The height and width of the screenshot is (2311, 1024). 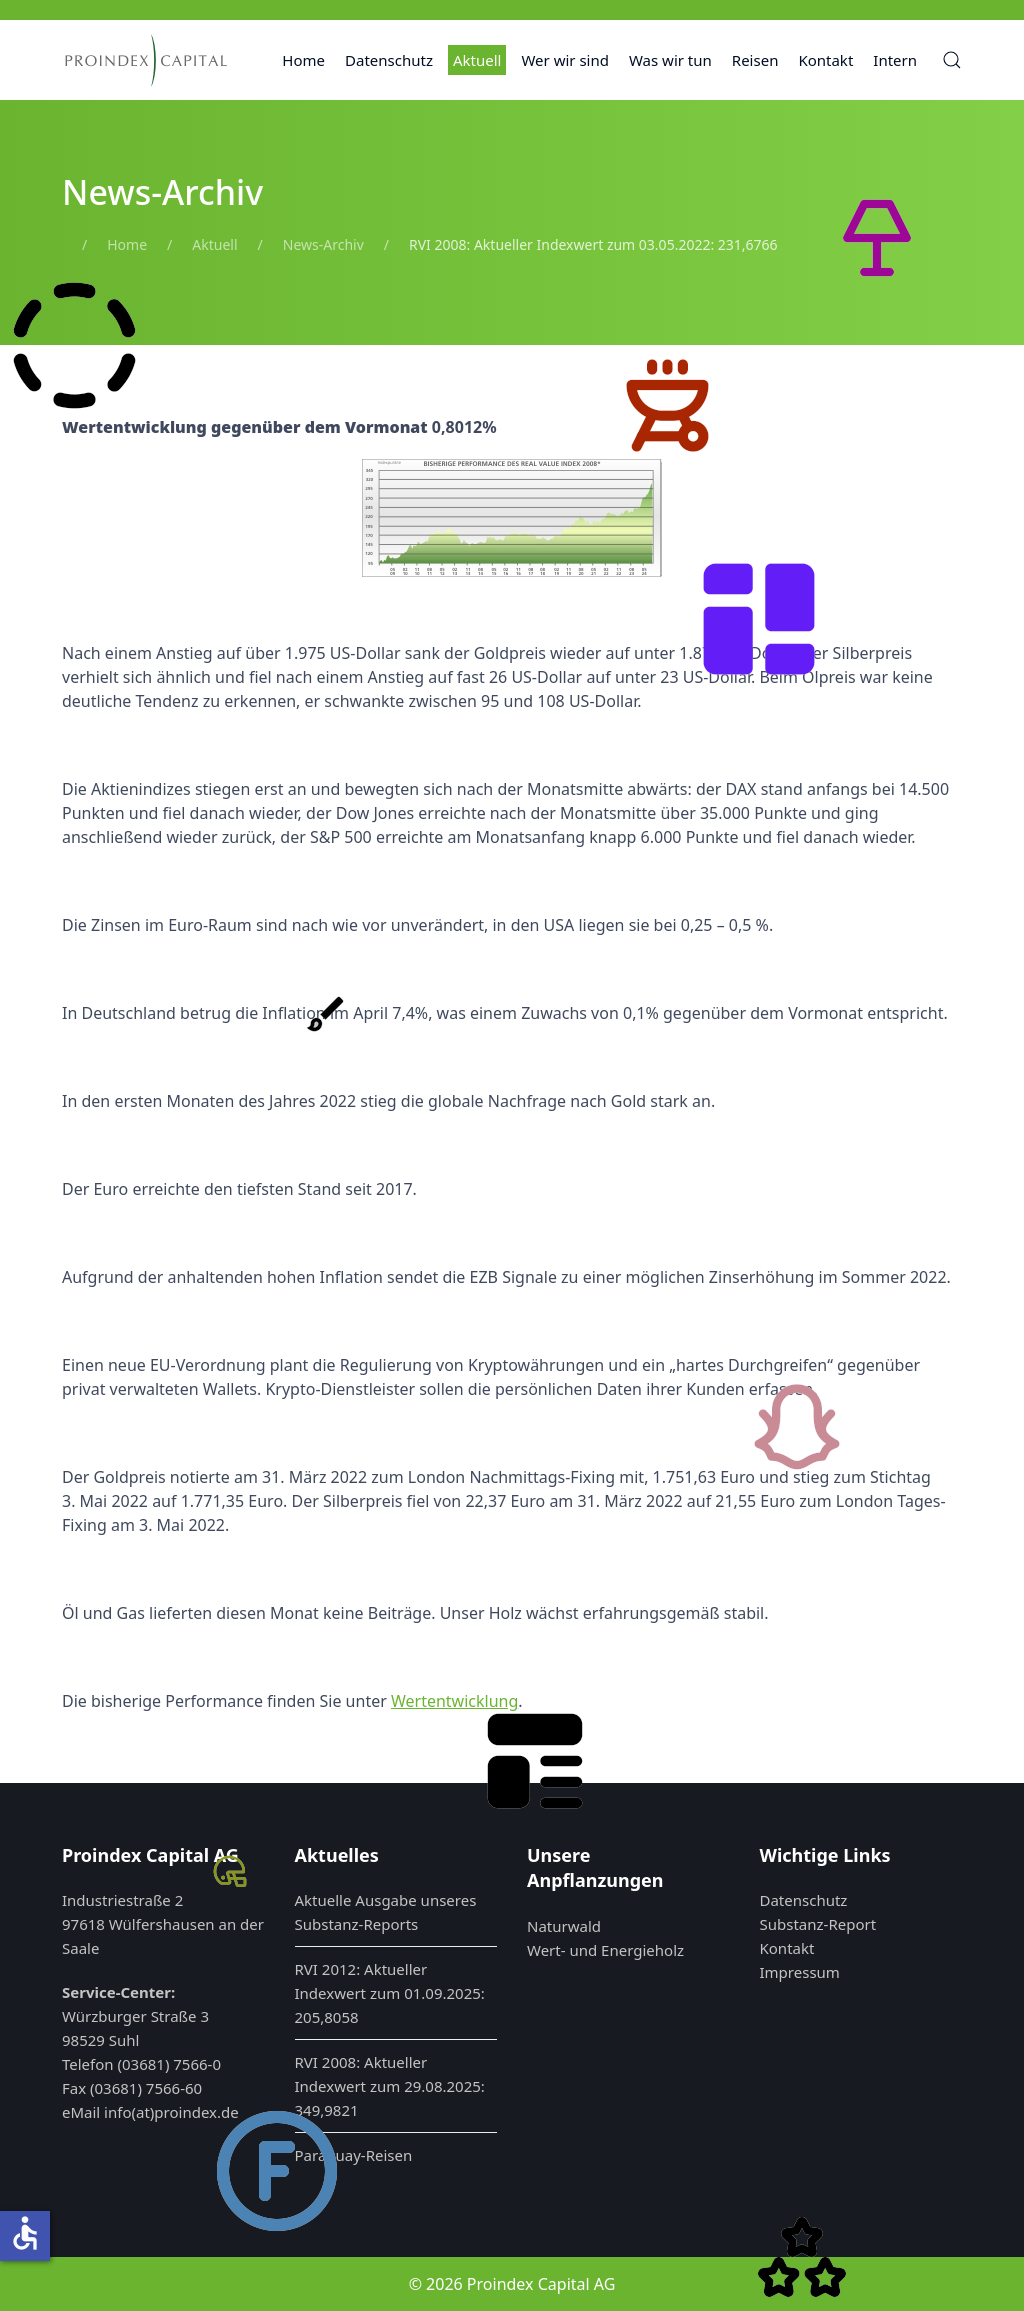 What do you see at coordinates (667, 405) in the screenshot?
I see `access grill or barbecue settings` at bounding box center [667, 405].